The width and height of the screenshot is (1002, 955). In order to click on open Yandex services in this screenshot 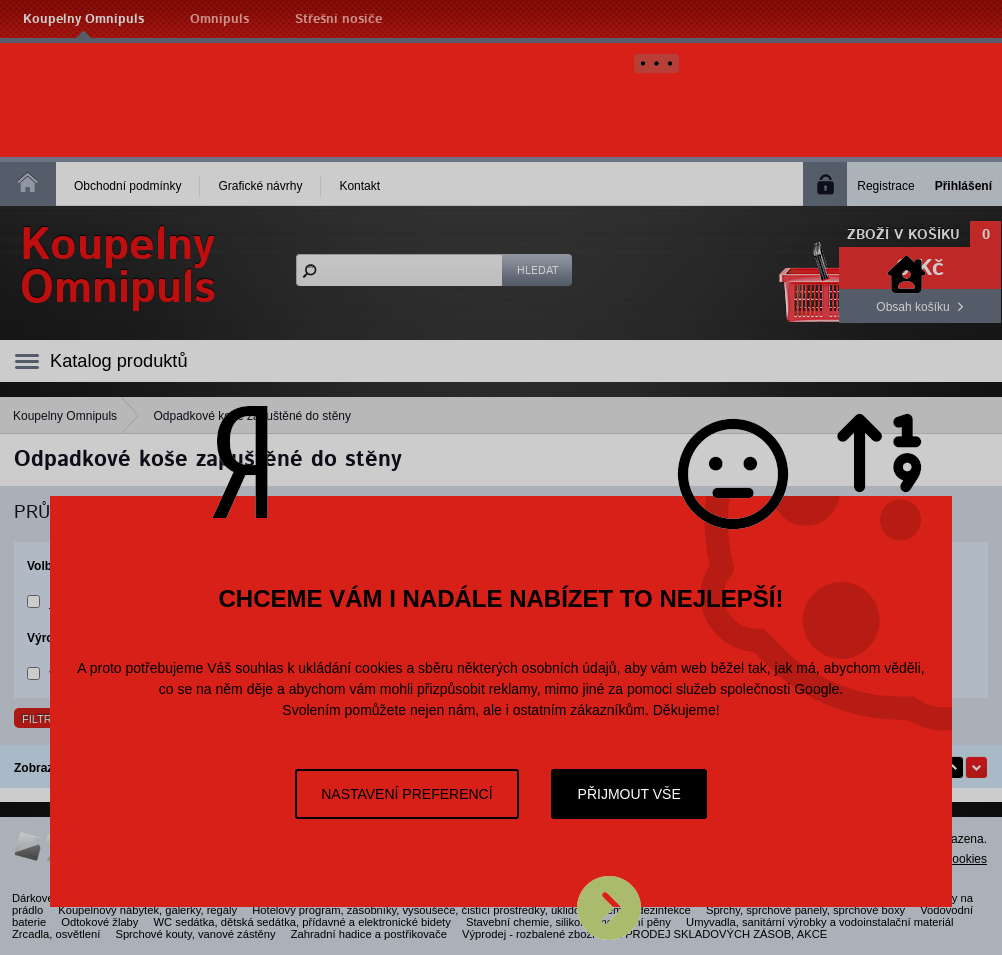, I will do `click(240, 462)`.